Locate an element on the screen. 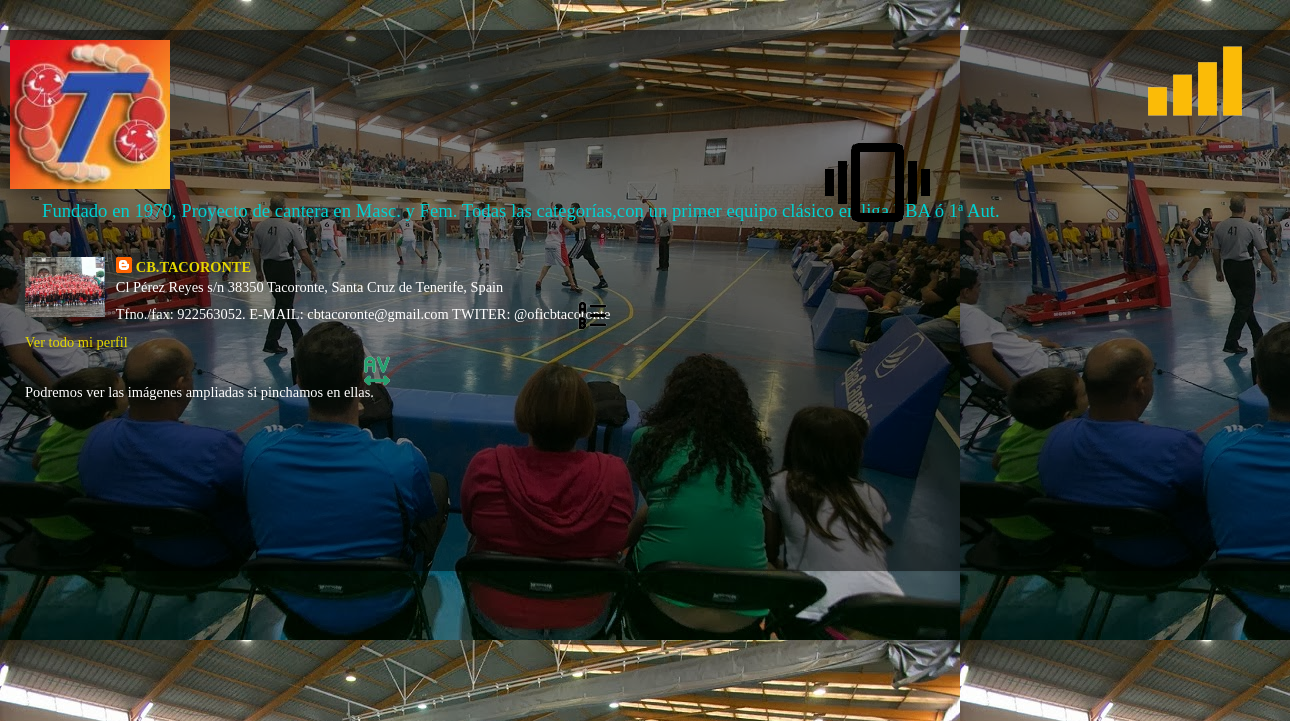 This screenshot has width=1290, height=721. adjust letter spacing in text is located at coordinates (377, 371).